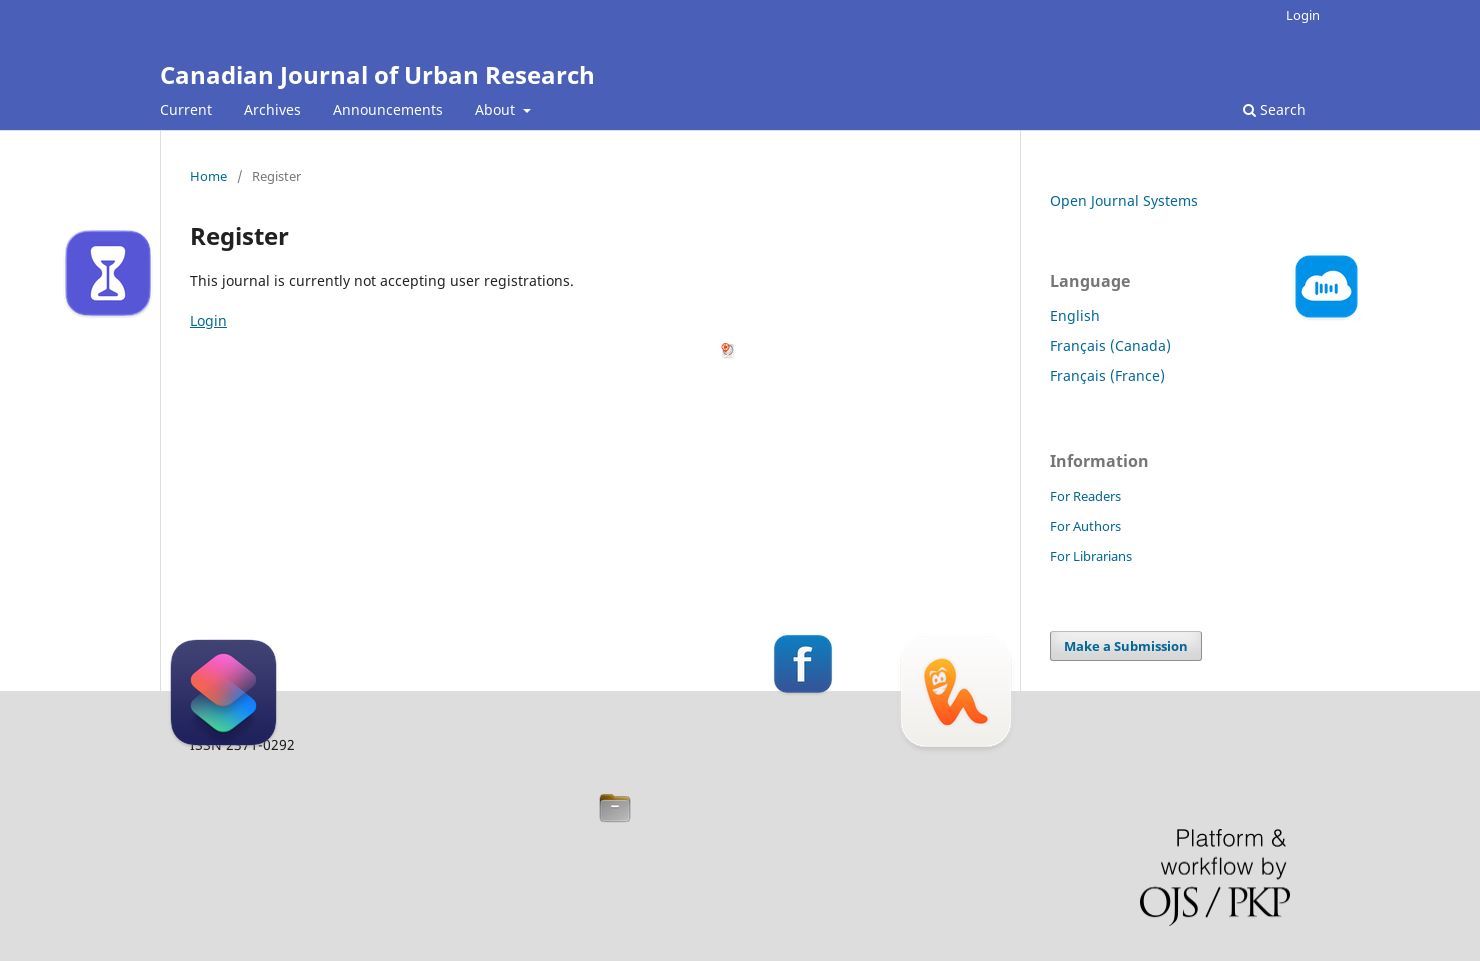 Image resolution: width=1480 pixels, height=961 pixels. What do you see at coordinates (956, 692) in the screenshot?
I see `launch gnome nibbles snake game` at bounding box center [956, 692].